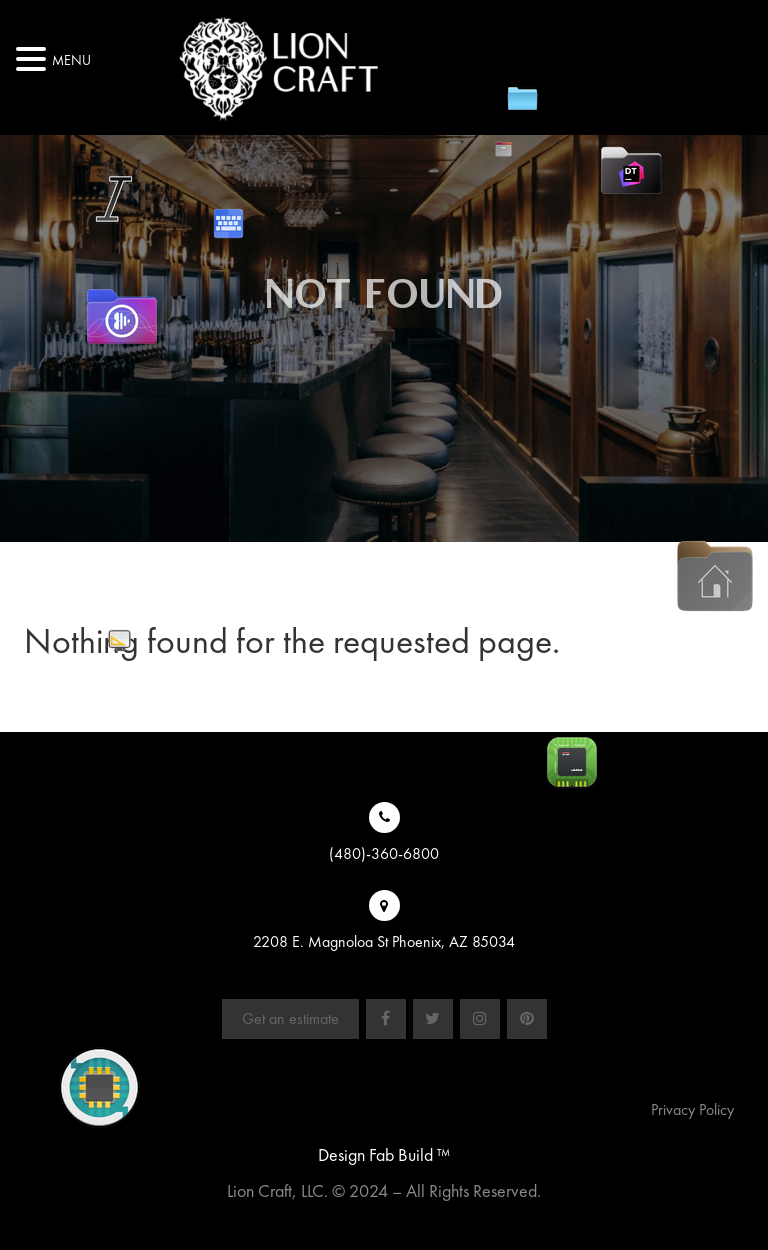 The width and height of the screenshot is (768, 1250). What do you see at coordinates (119, 640) in the screenshot?
I see `access display settings and screen configuration` at bounding box center [119, 640].